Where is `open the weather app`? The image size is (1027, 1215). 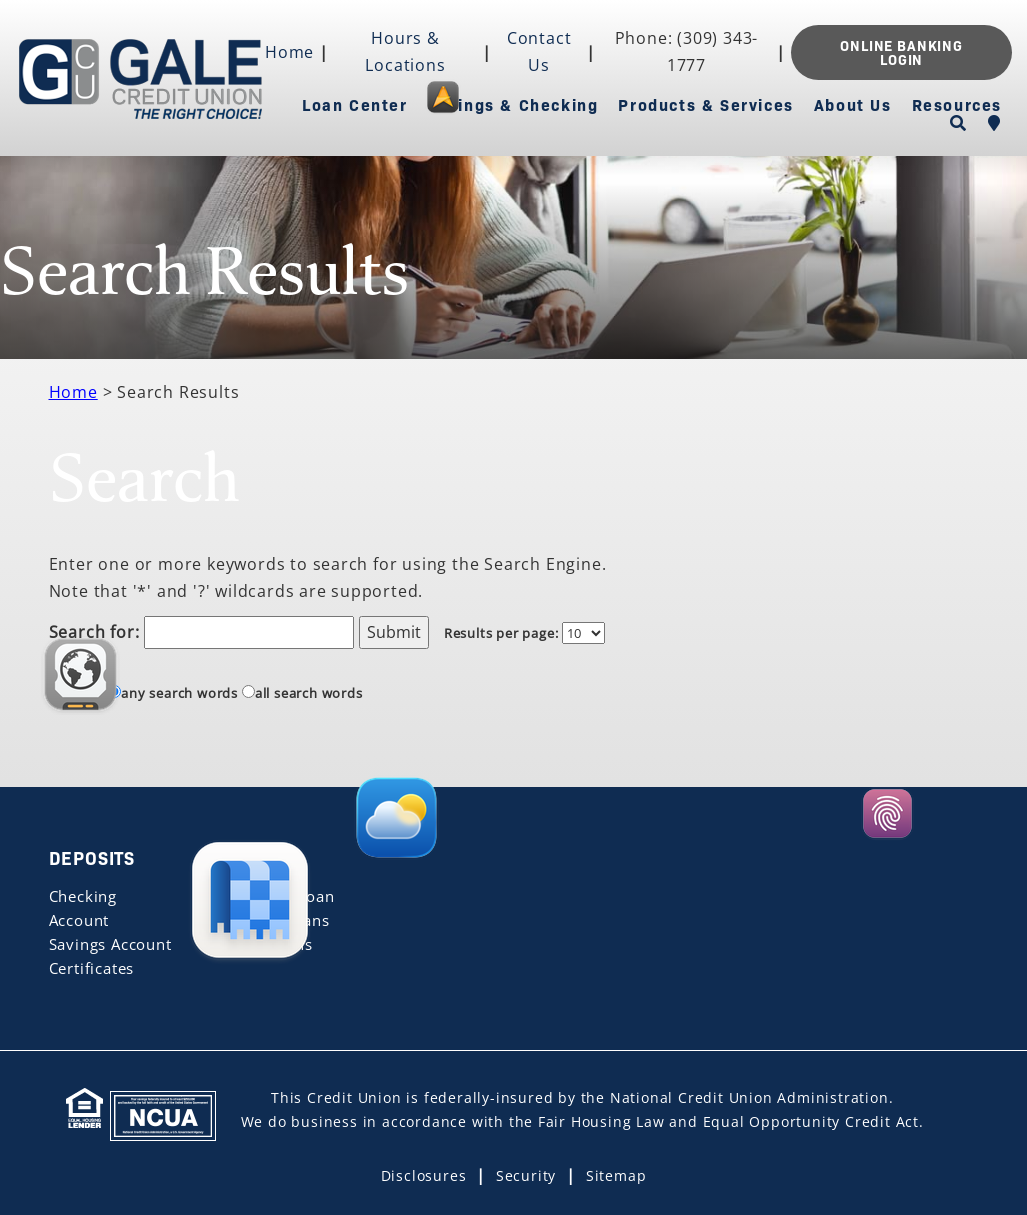 open the weather app is located at coordinates (396, 817).